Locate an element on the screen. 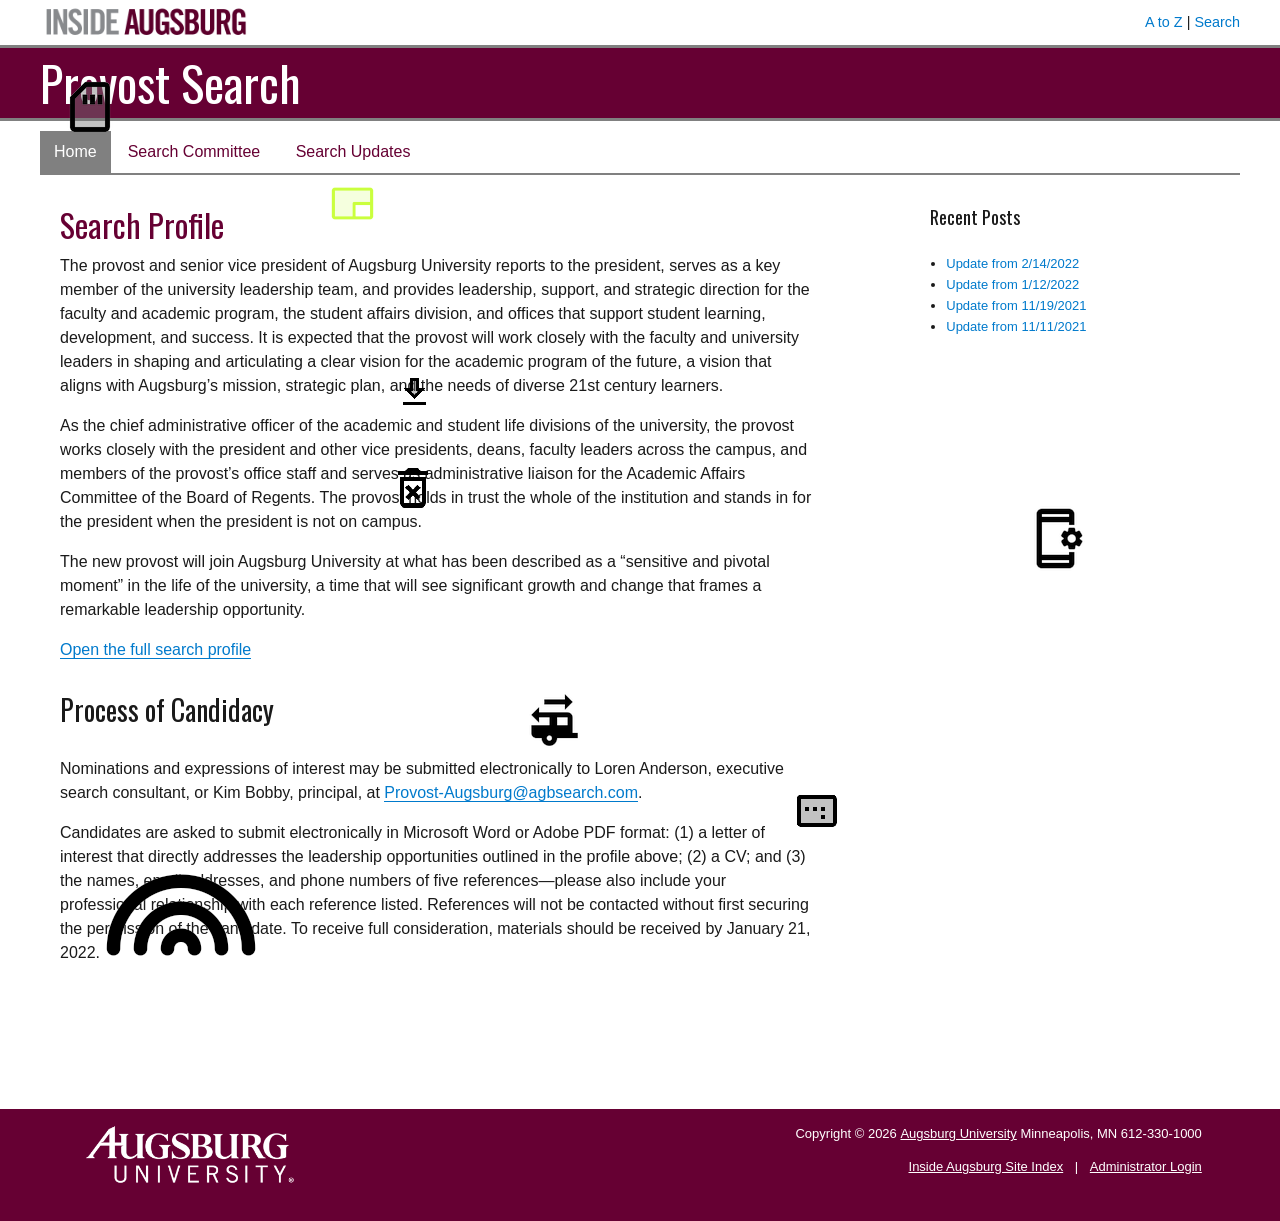 Image resolution: width=1280 pixels, height=1221 pixels. adjust image aspect ratio settings is located at coordinates (817, 811).